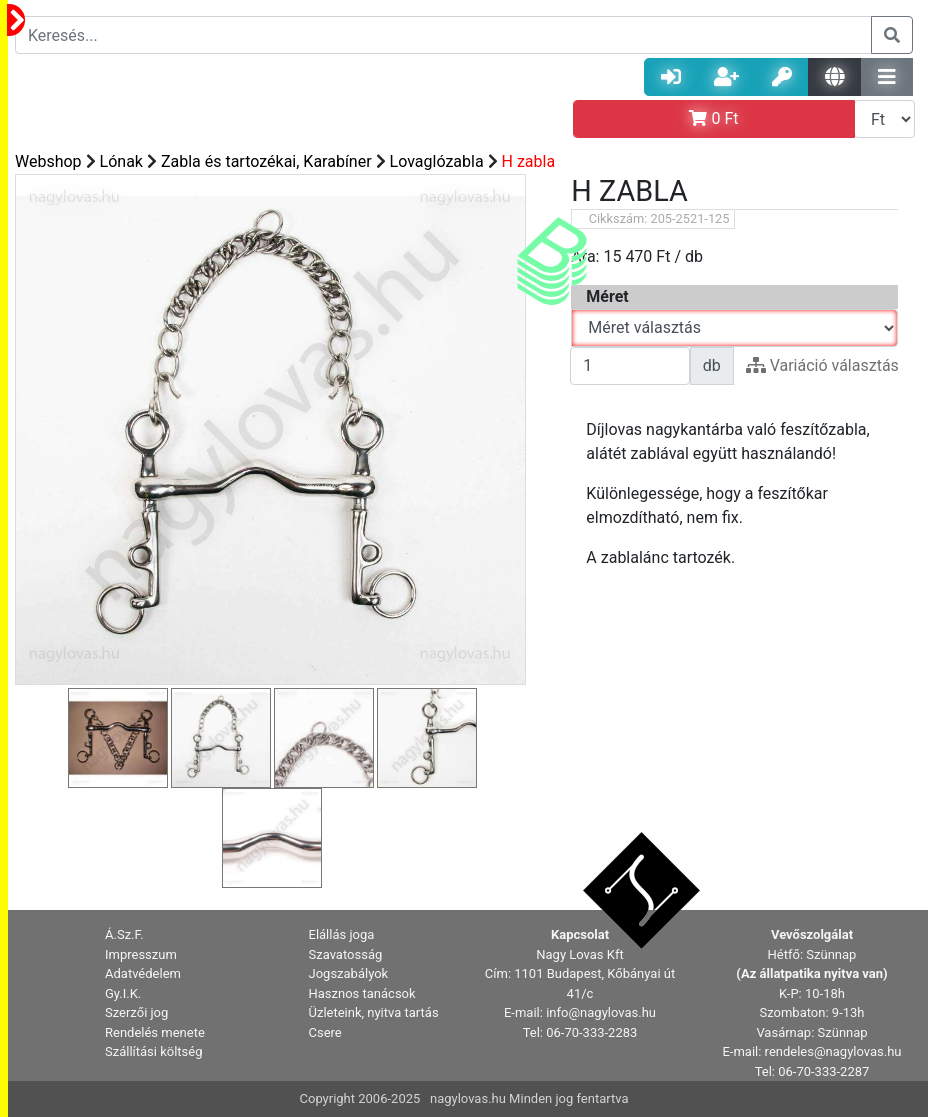  What do you see at coordinates (552, 261) in the screenshot?
I see `backstage developer portal logo` at bounding box center [552, 261].